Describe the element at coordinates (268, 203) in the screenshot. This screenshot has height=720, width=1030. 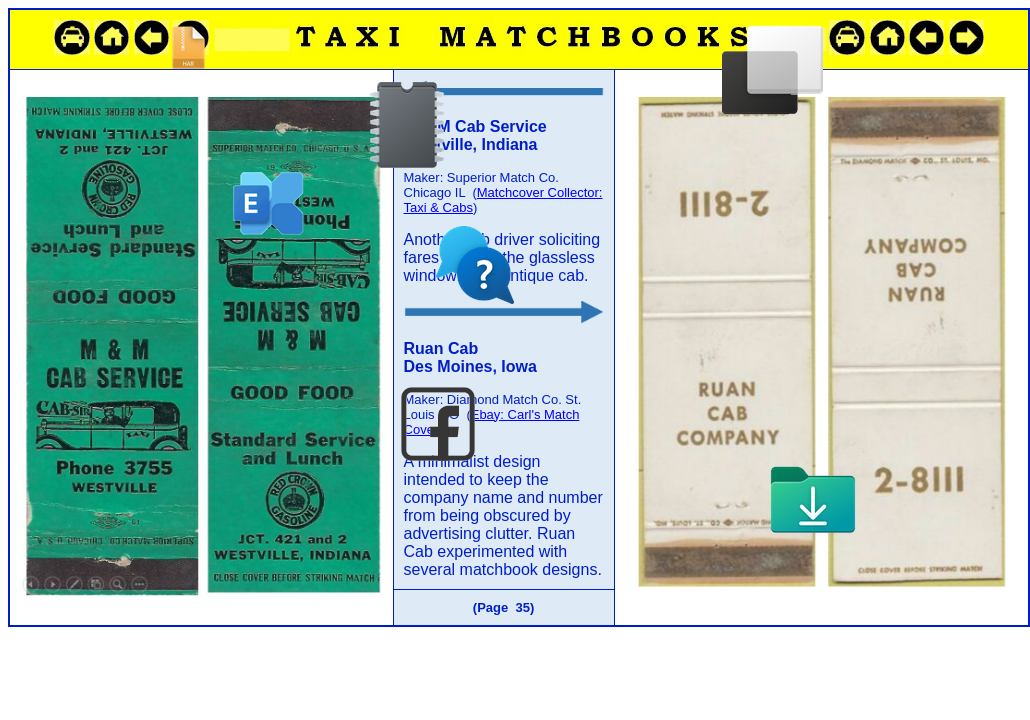
I see `open Microsoft Exchange app` at that location.